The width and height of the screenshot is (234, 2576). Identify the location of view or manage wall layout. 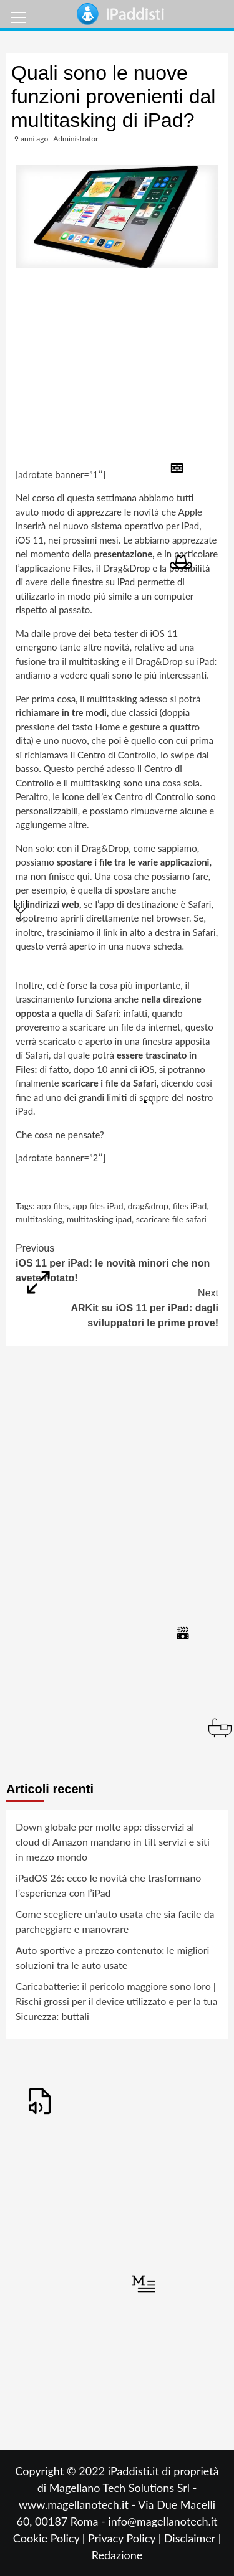
(177, 468).